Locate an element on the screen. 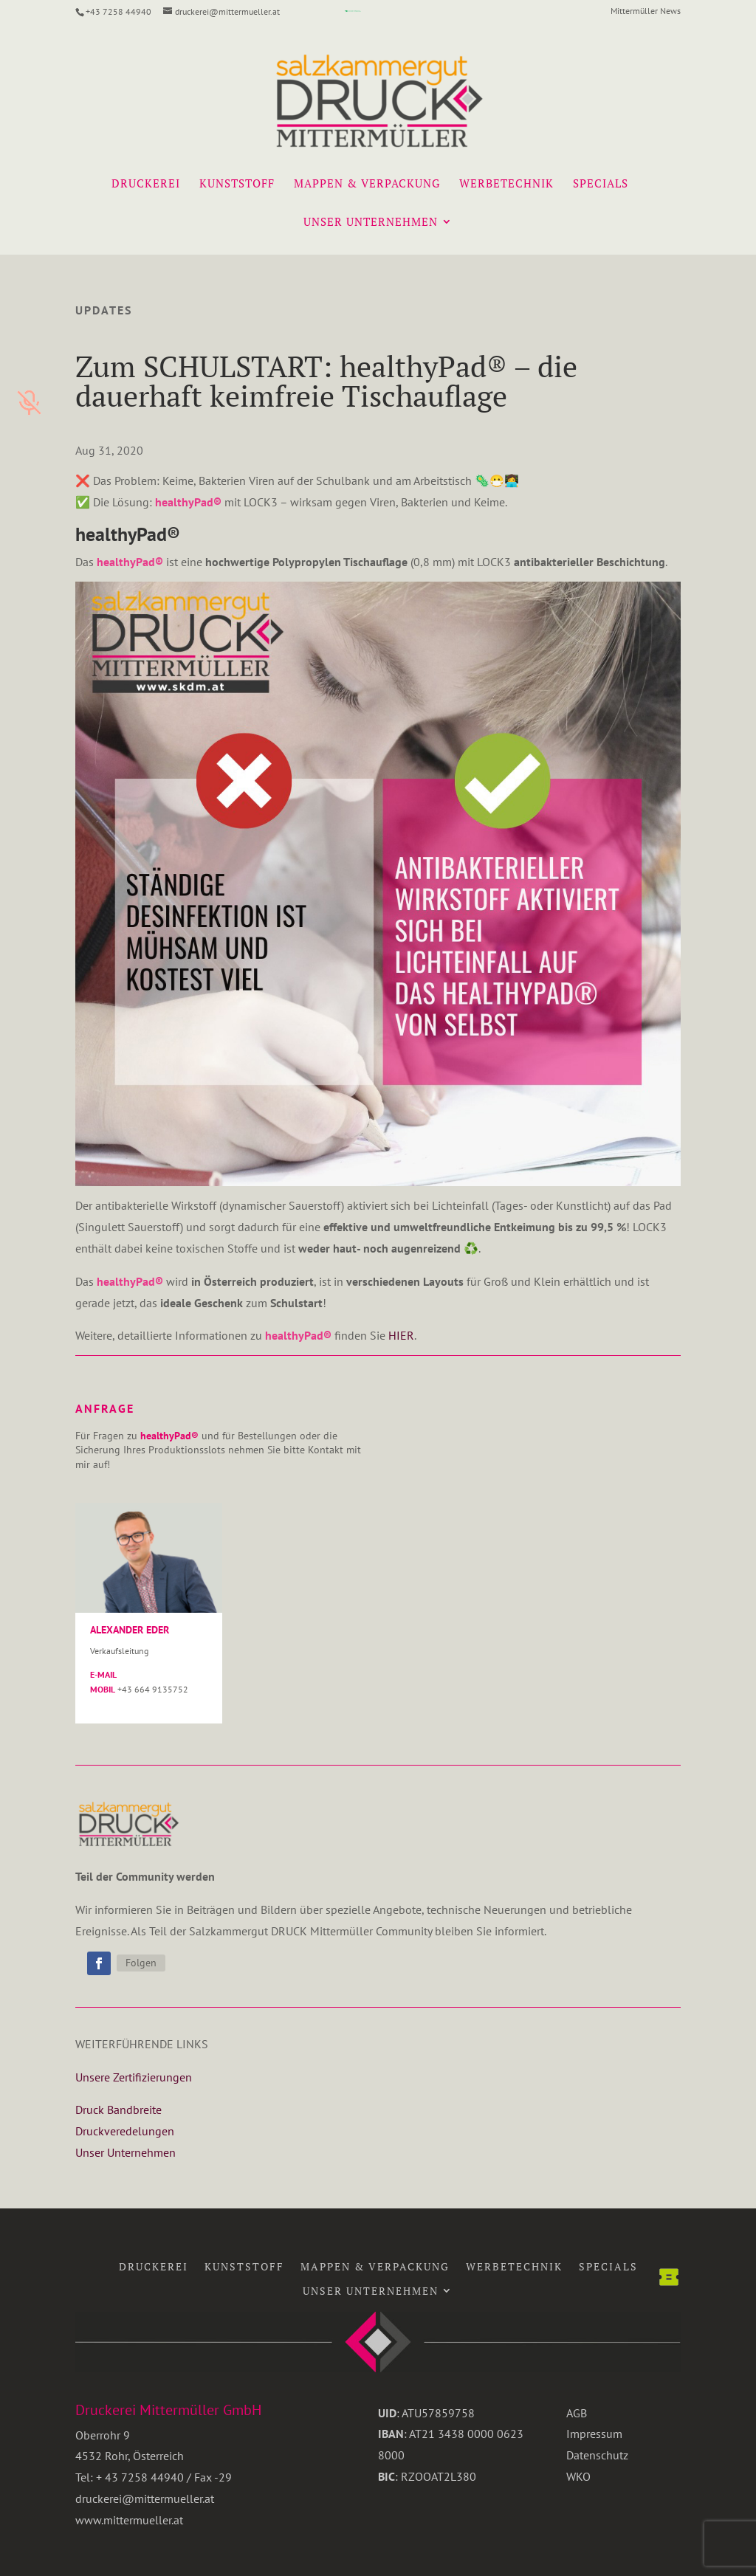 This screenshot has height=2576, width=756. mute your microphone is located at coordinates (29, 402).